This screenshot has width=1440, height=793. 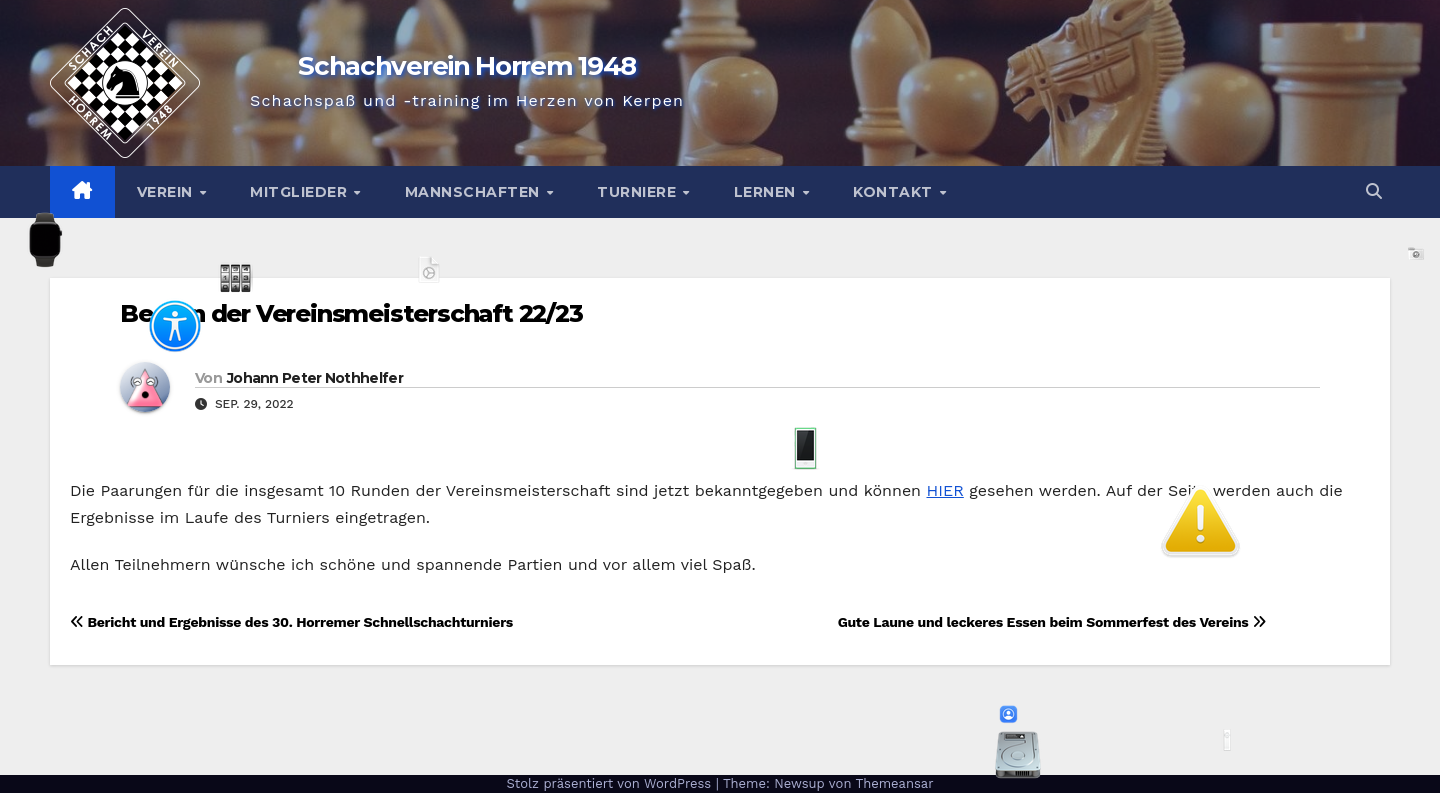 I want to click on iPod nano device connected, so click(x=805, y=448).